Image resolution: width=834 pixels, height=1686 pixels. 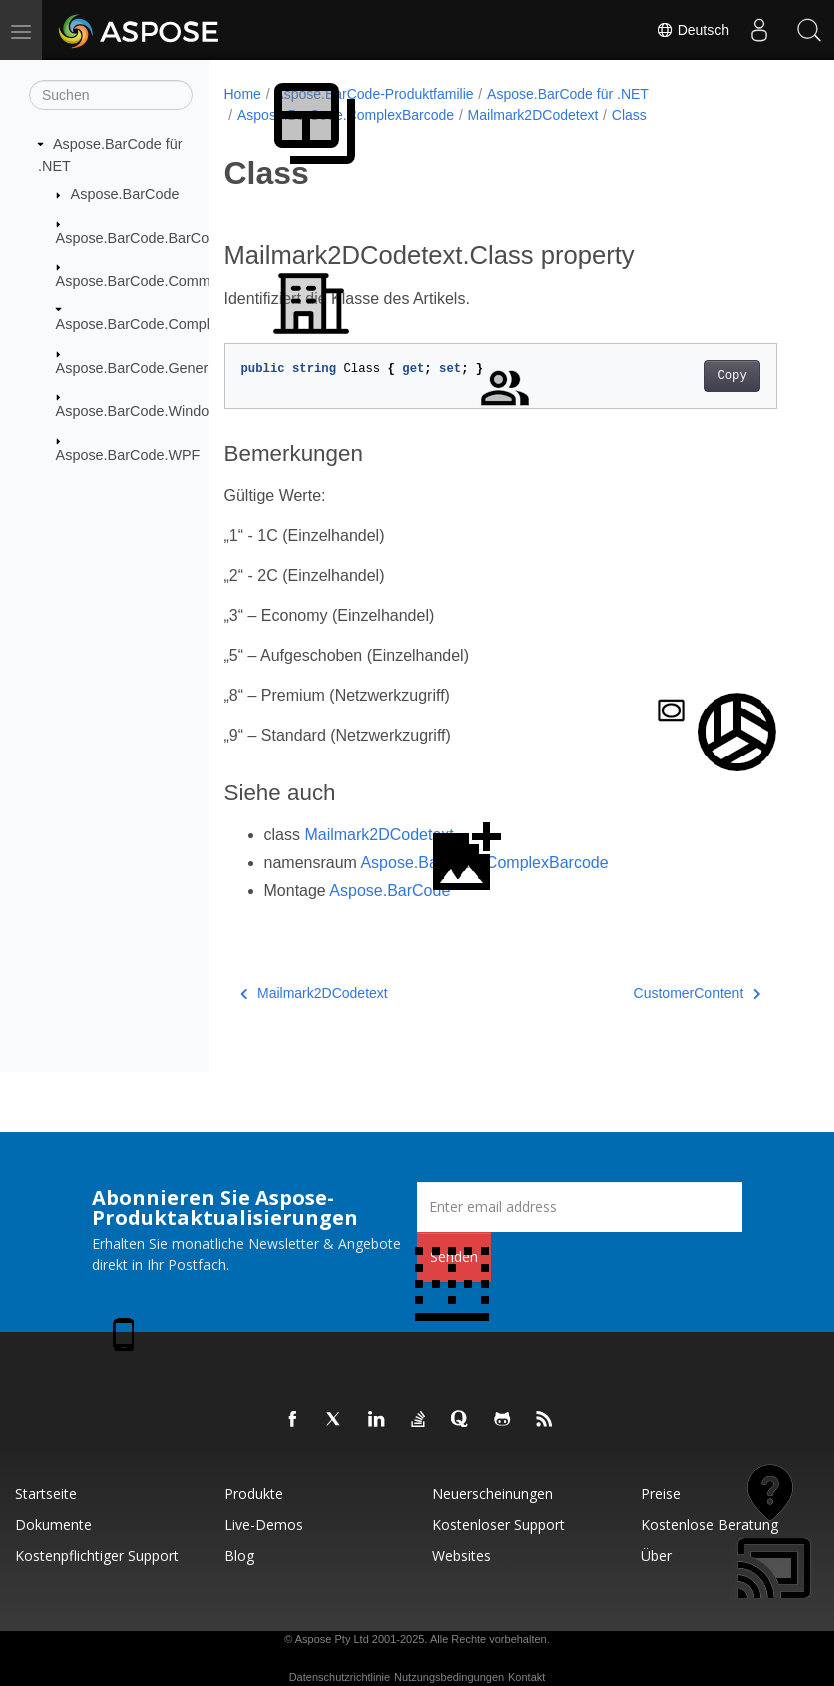 What do you see at coordinates (465, 858) in the screenshot?
I see `add a new photo to your gallery` at bounding box center [465, 858].